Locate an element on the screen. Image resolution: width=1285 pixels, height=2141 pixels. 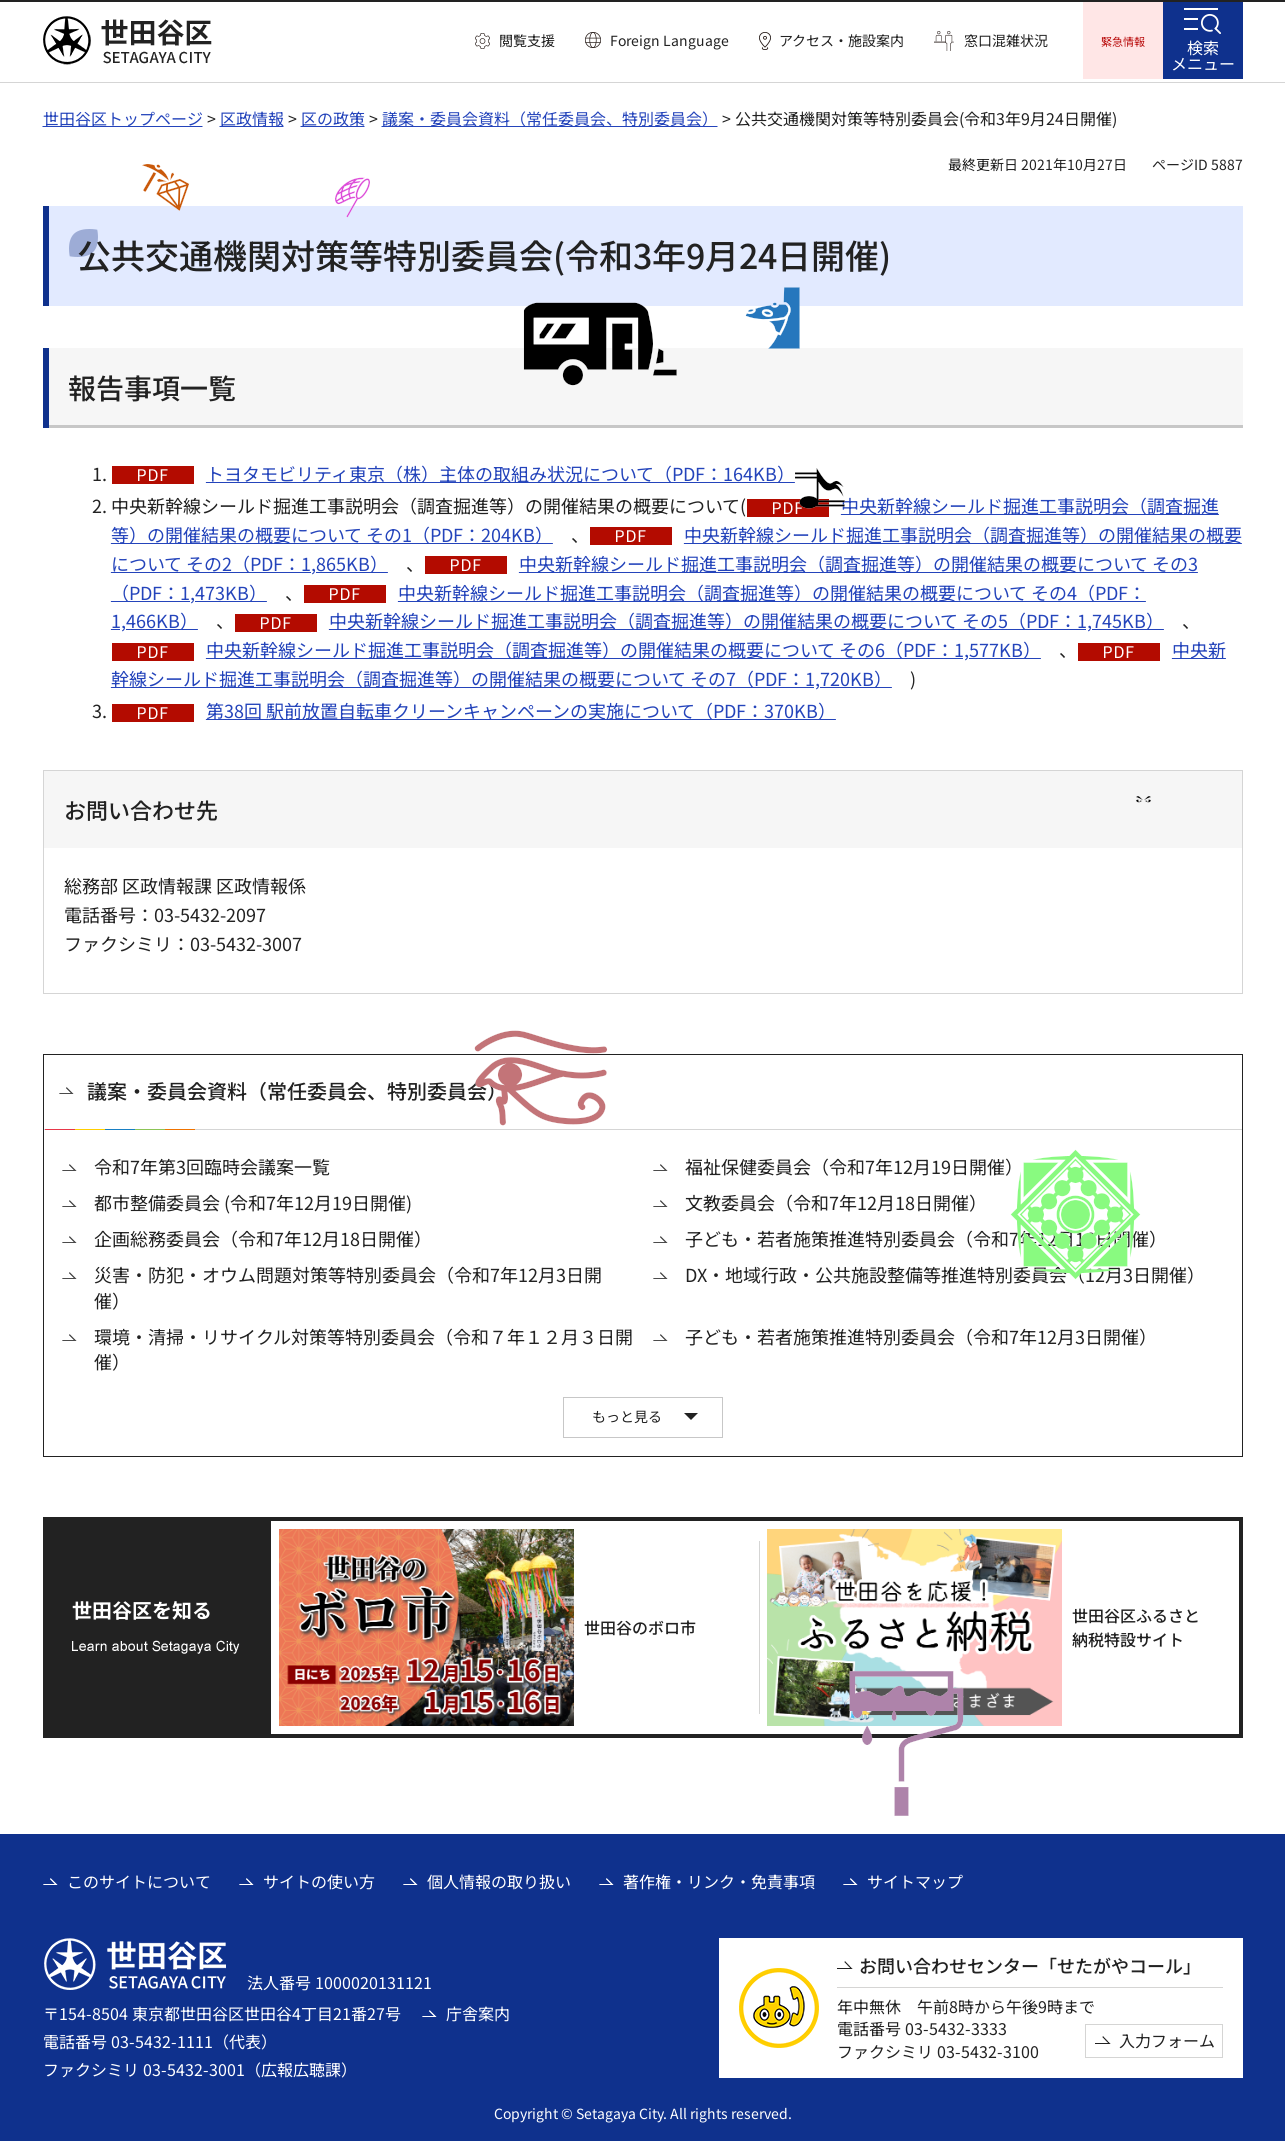
indicates hard difficulty or challenge level is located at coordinates (165, 187).